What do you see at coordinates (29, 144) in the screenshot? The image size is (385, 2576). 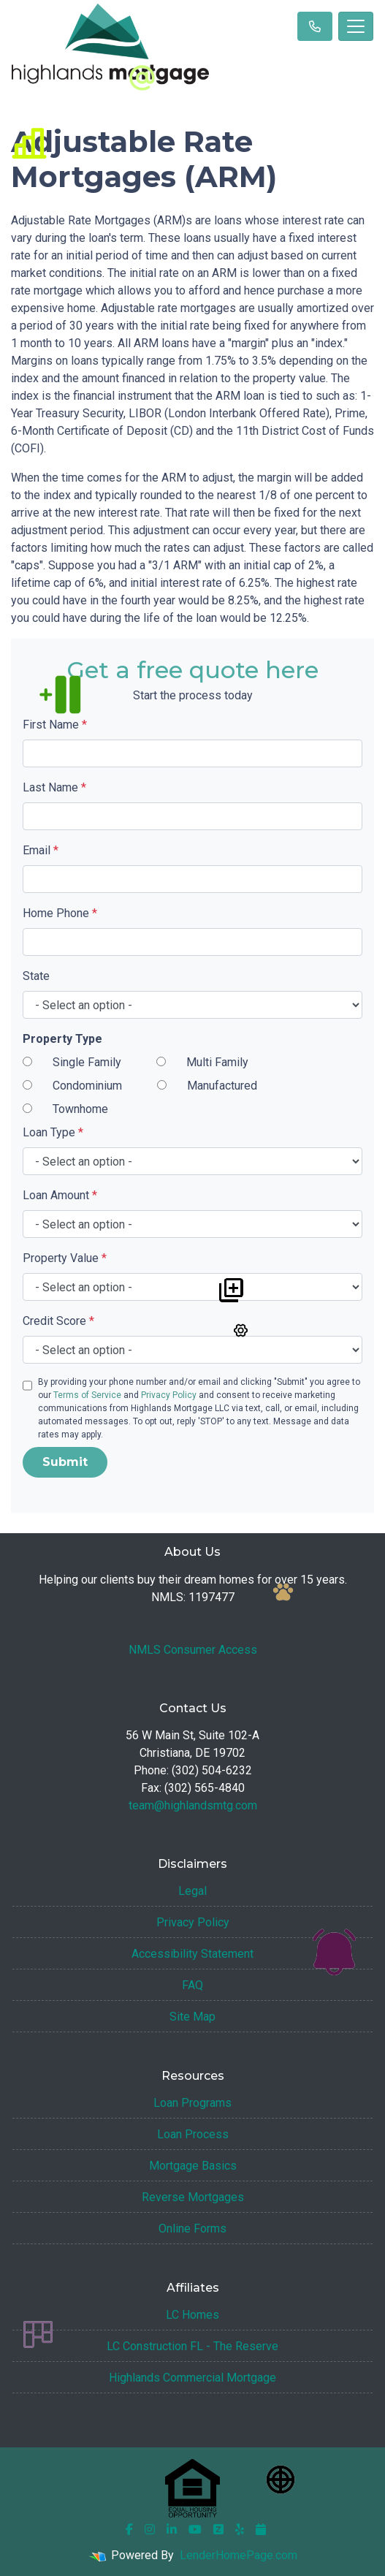 I see `view analytics or statistics` at bounding box center [29, 144].